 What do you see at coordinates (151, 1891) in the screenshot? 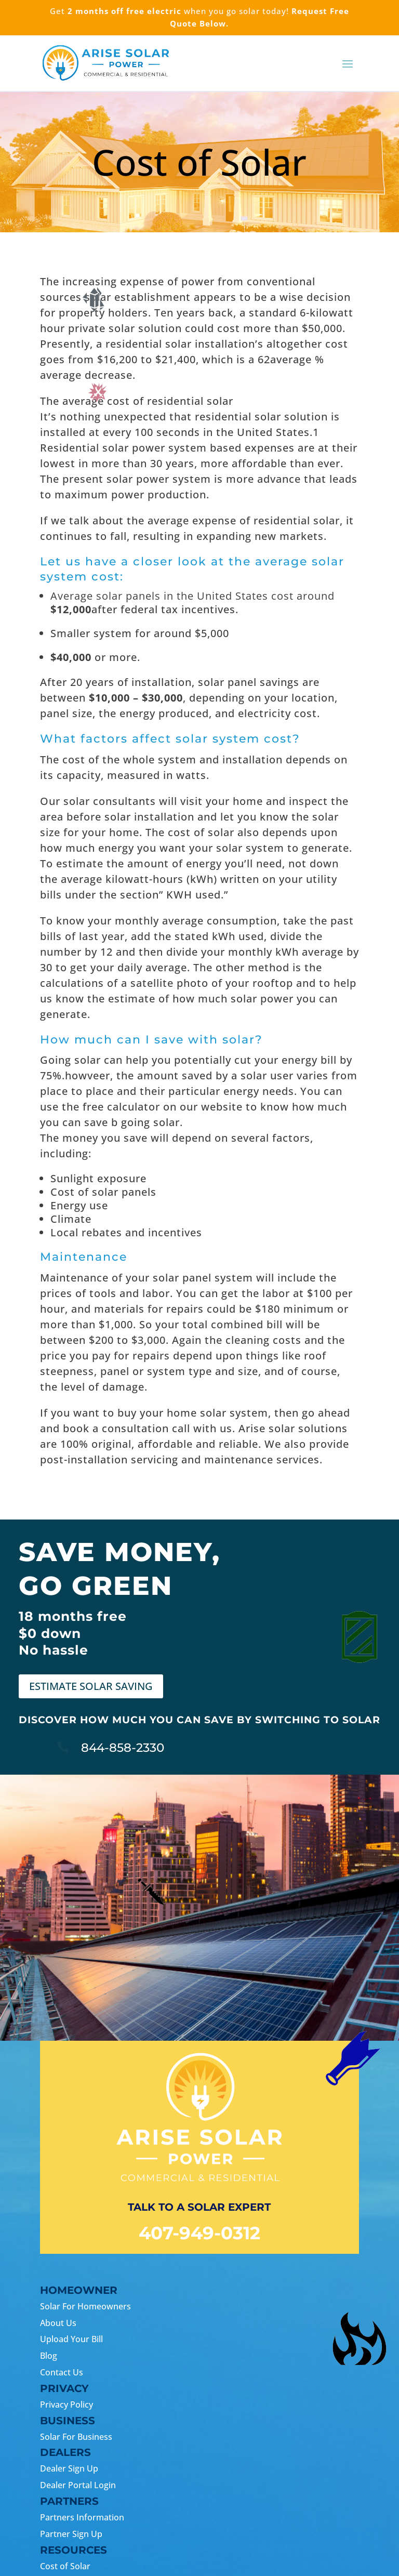
I see `equip a knife or melee weapon` at bounding box center [151, 1891].